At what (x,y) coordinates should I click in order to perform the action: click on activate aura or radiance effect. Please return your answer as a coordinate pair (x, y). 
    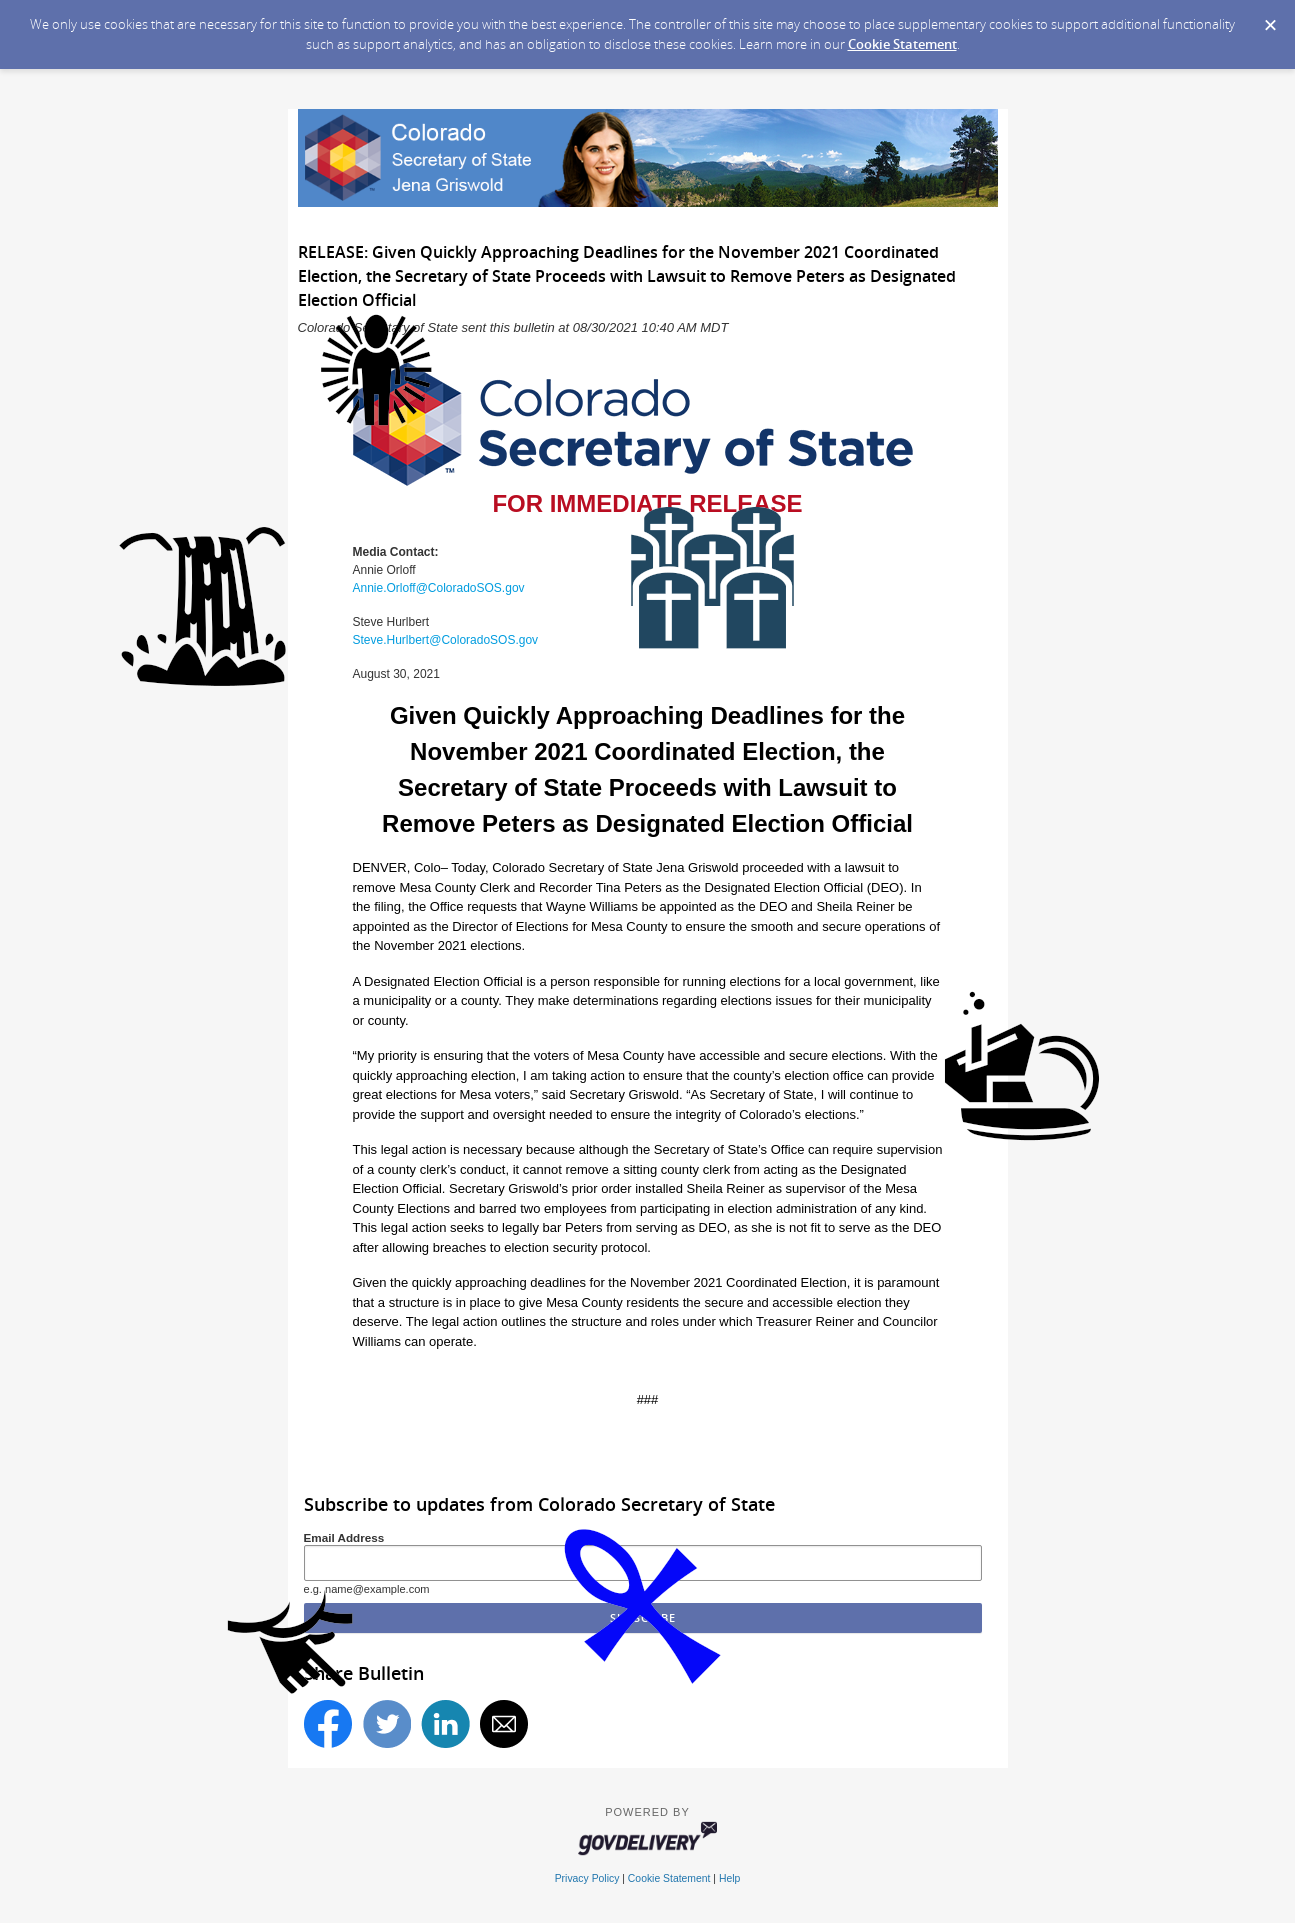
    Looking at the image, I should click on (374, 369).